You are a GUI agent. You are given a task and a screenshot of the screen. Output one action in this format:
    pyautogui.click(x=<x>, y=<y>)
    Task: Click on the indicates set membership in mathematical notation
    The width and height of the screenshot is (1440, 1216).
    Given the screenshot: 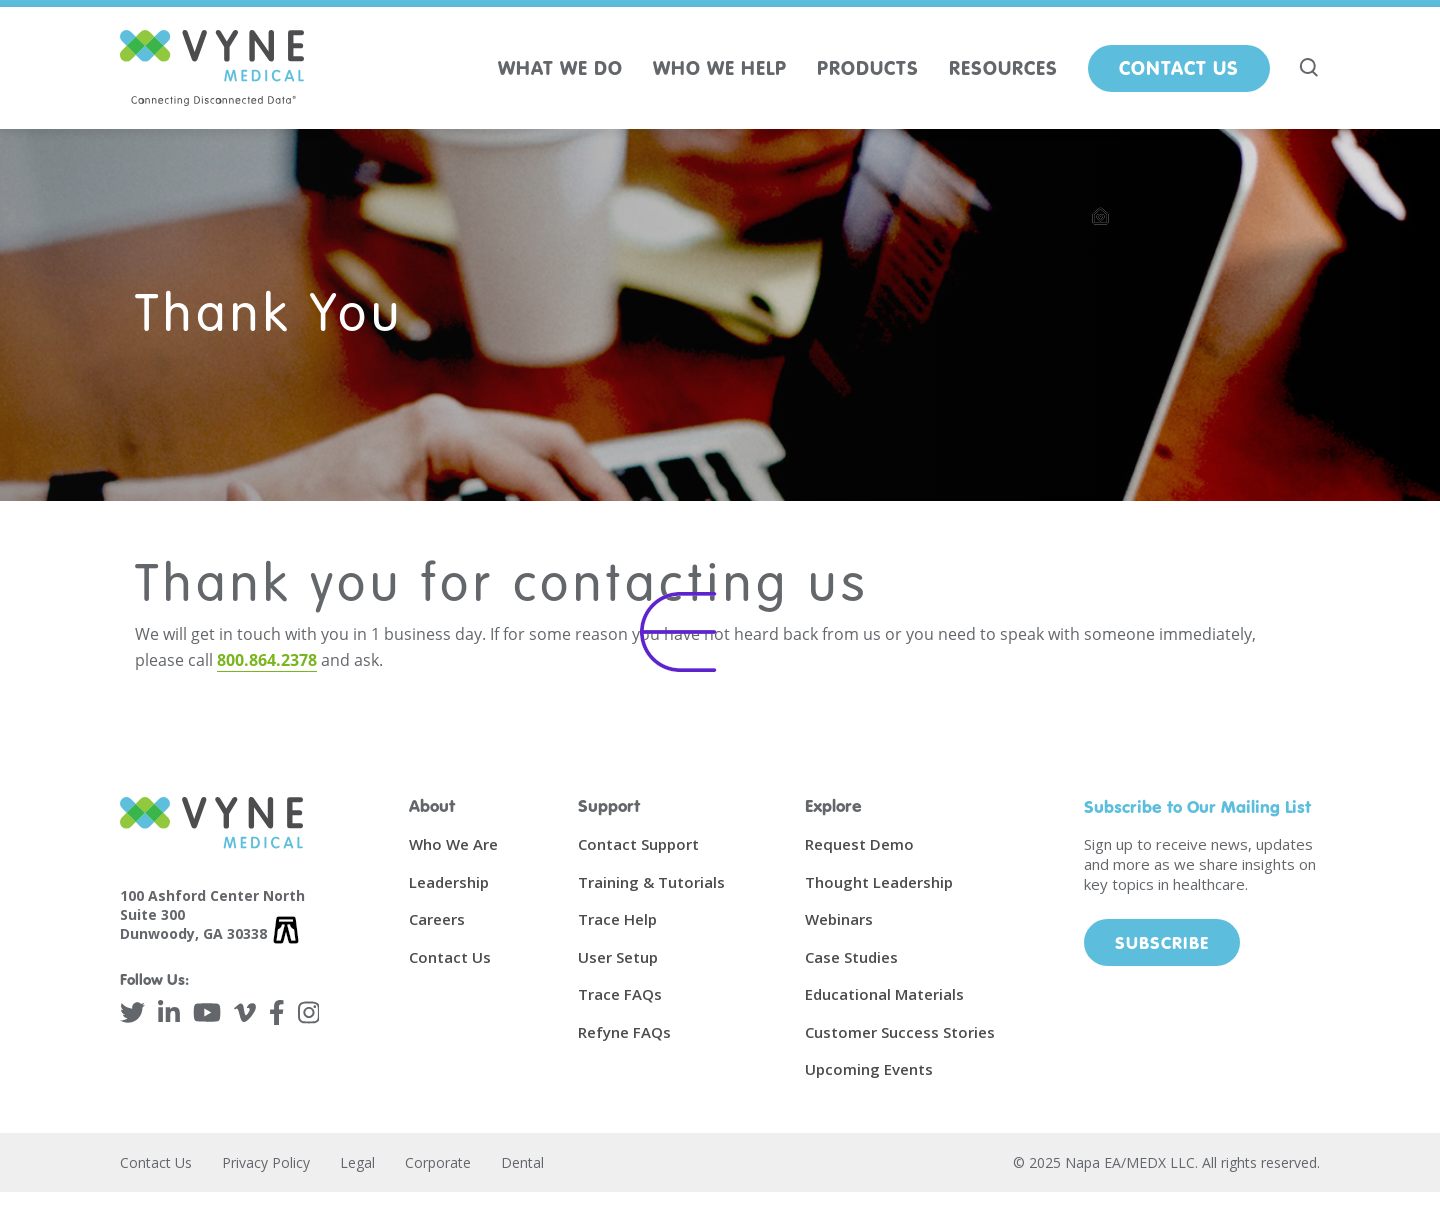 What is the action you would take?
    pyautogui.click(x=680, y=632)
    